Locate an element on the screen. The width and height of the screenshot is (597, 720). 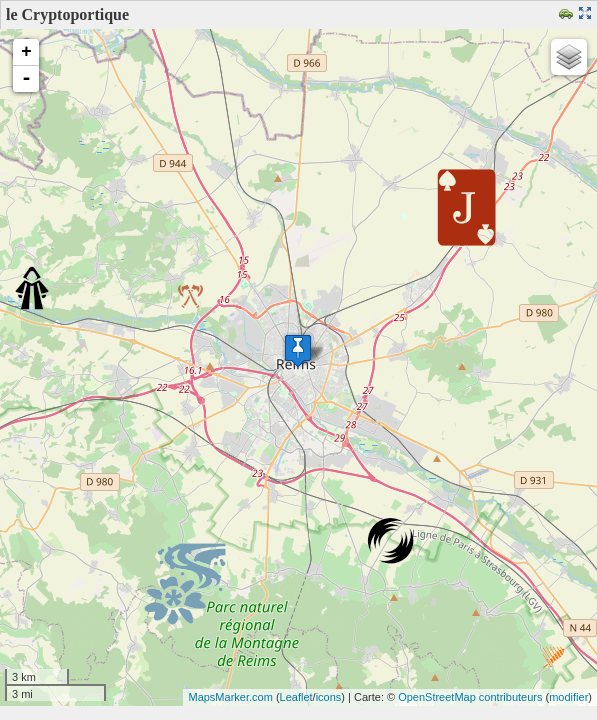
access combat or battle features is located at coordinates (190, 296).